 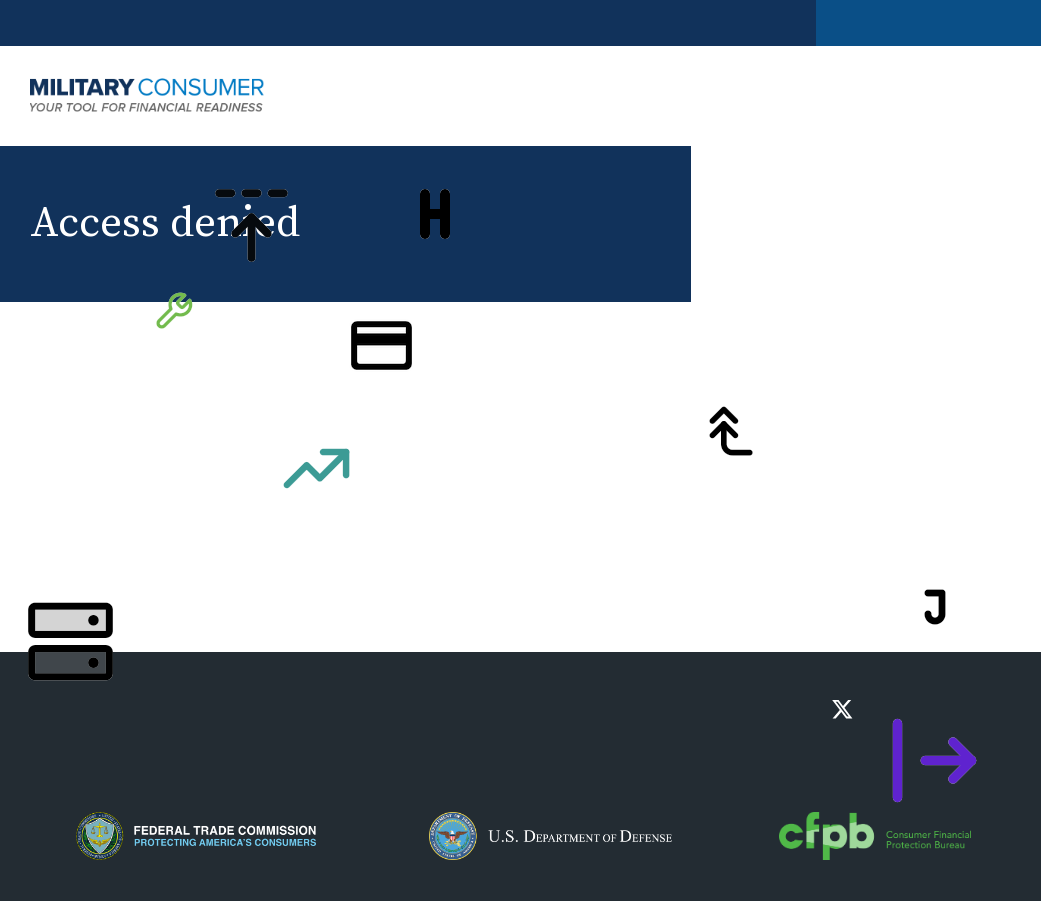 I want to click on indicates H or HSPA mobile network connection, so click(x=435, y=214).